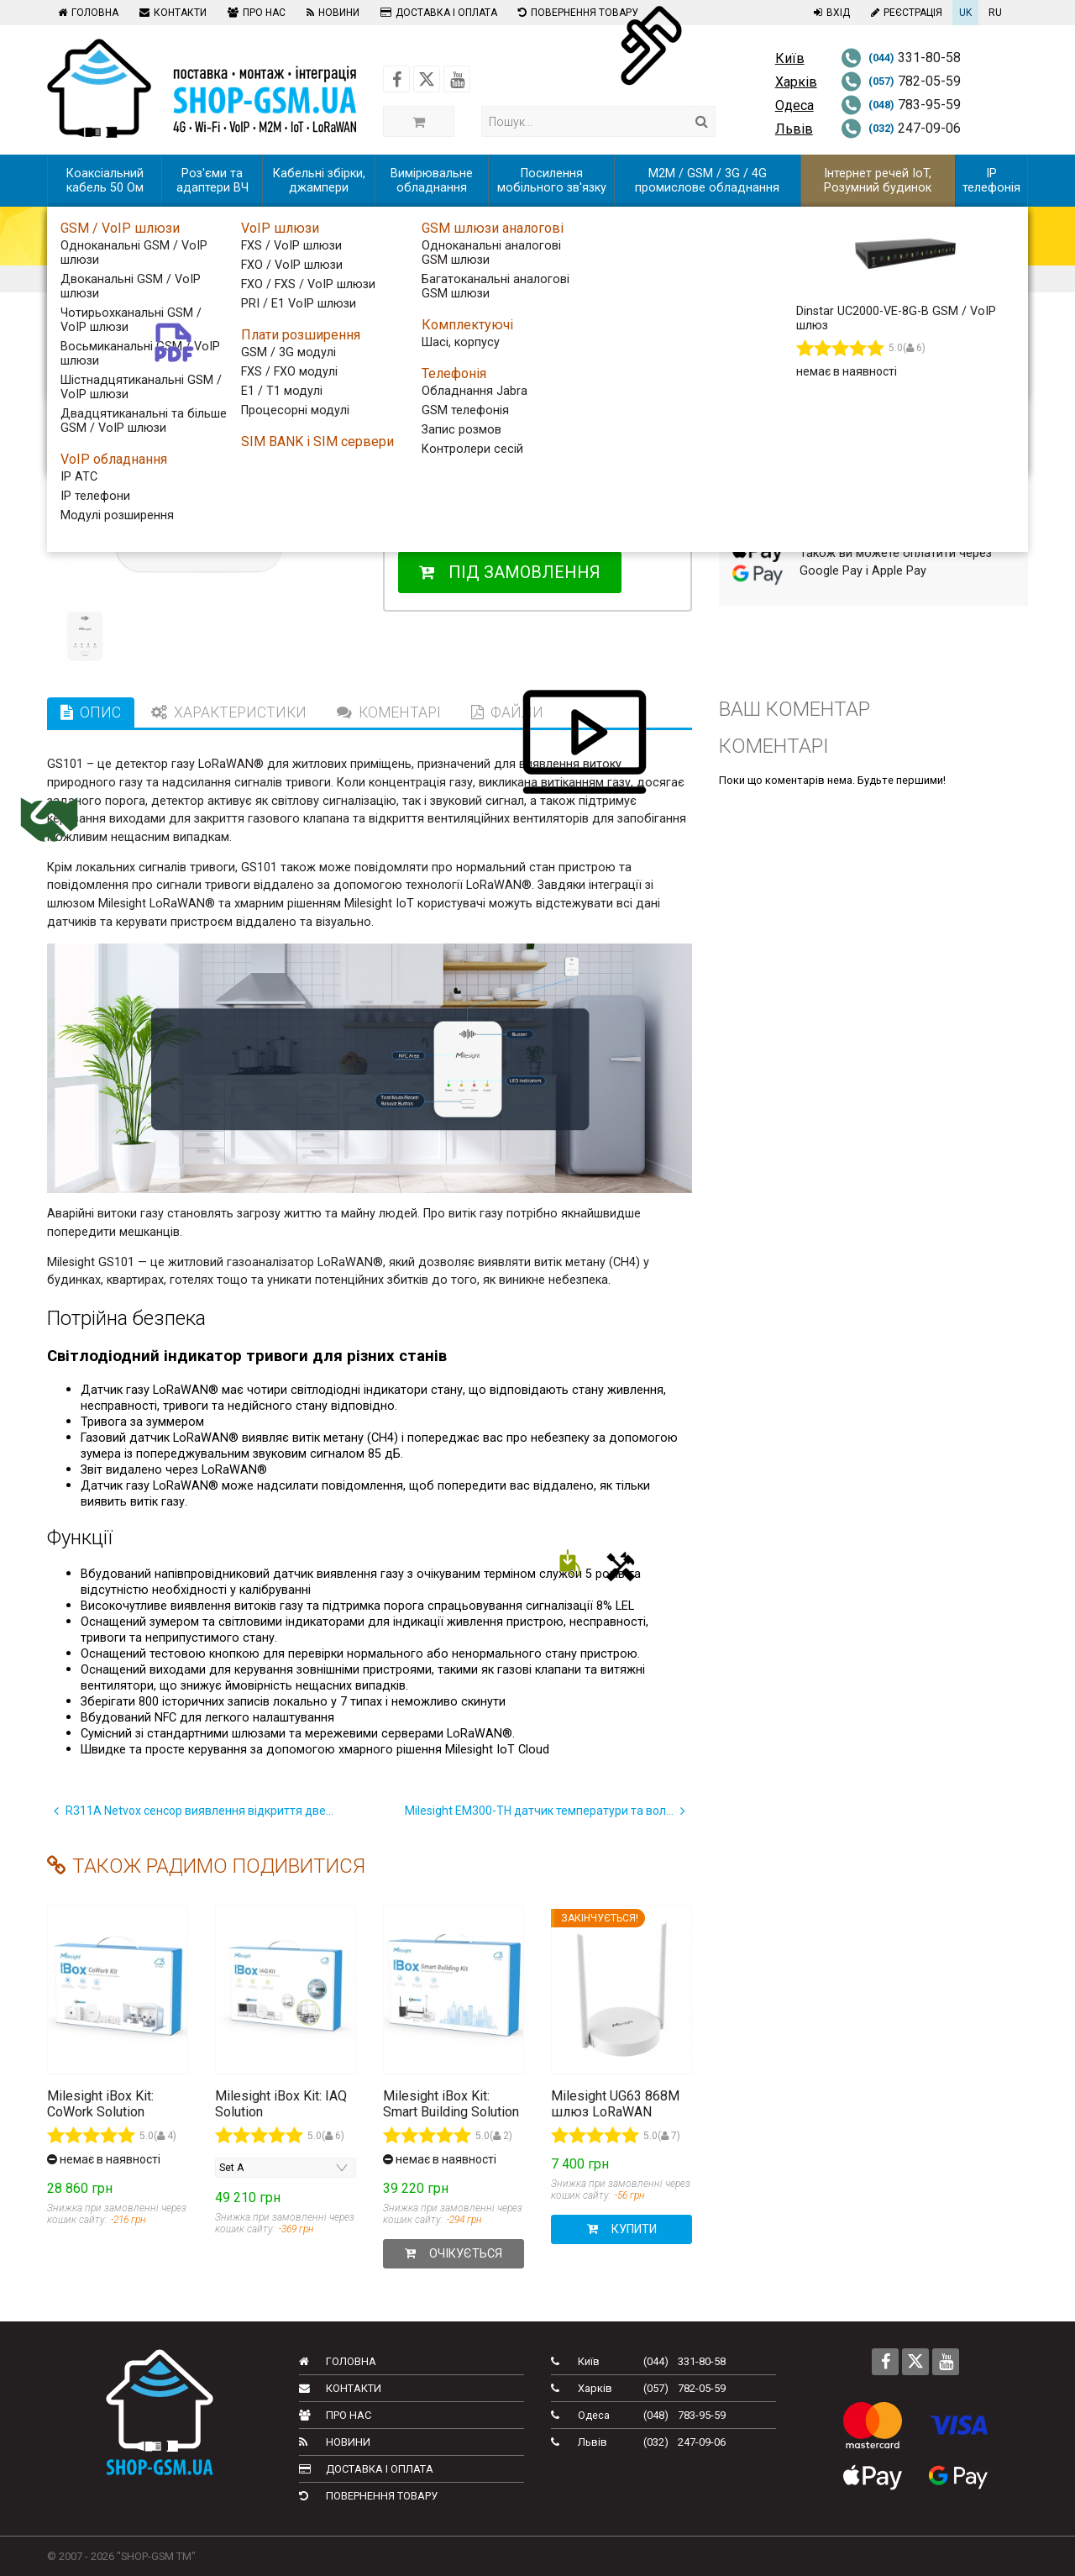  Describe the element at coordinates (648, 45) in the screenshot. I see `access plumbing or maintenance tools` at that location.